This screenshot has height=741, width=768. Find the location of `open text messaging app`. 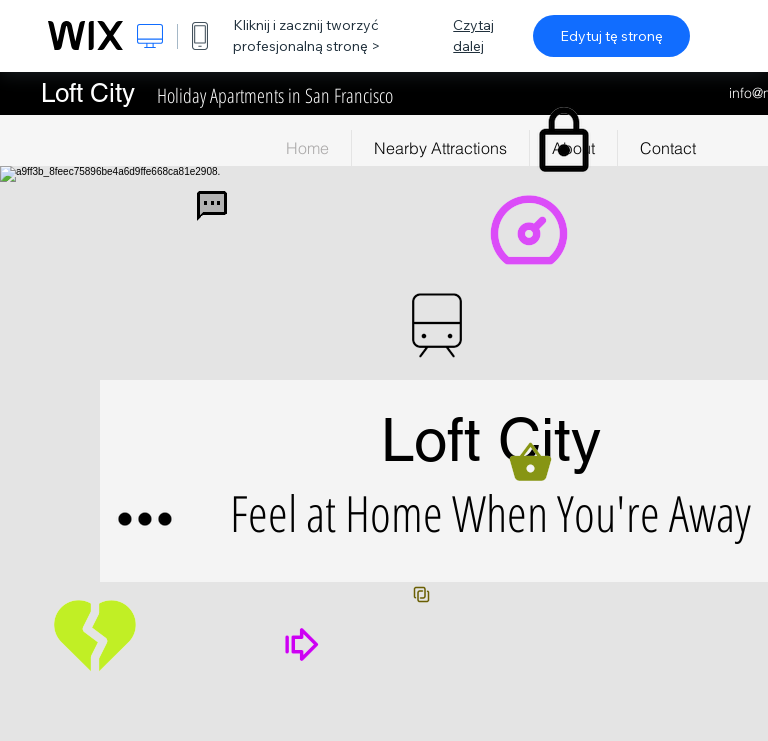

open text messaging app is located at coordinates (212, 206).